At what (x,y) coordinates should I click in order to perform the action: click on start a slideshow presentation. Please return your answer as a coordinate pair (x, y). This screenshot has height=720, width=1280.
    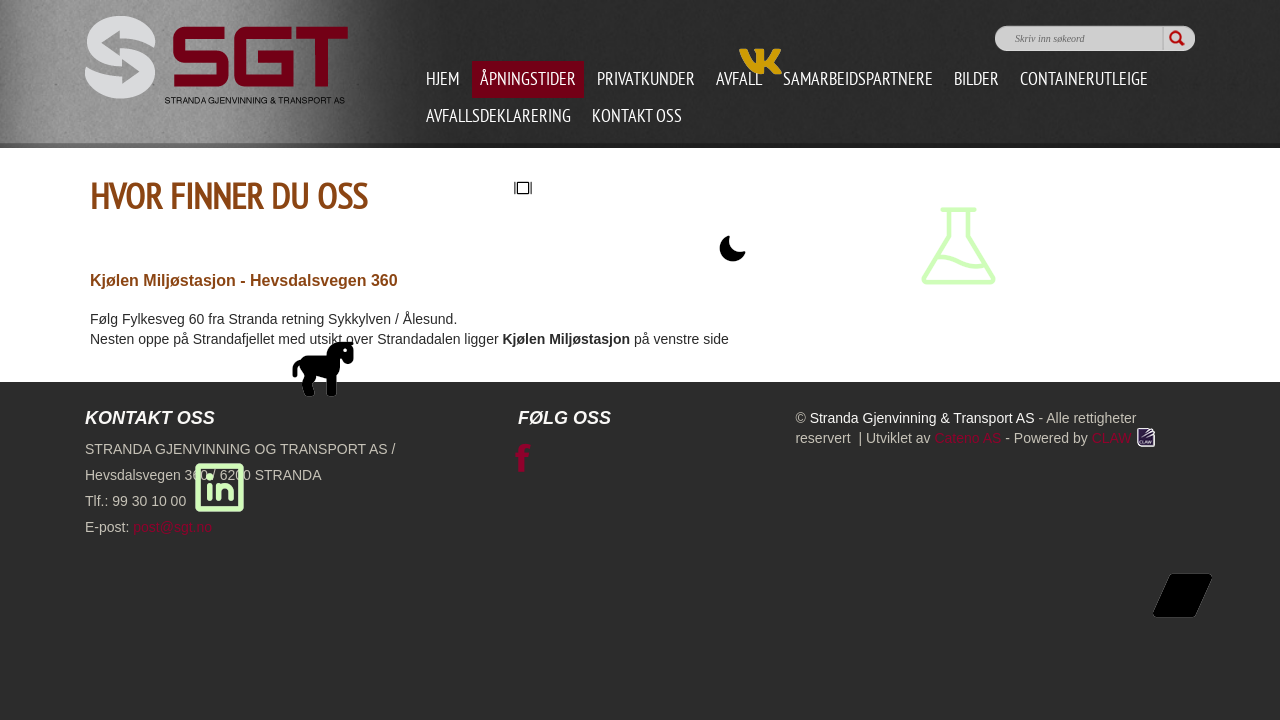
    Looking at the image, I should click on (523, 188).